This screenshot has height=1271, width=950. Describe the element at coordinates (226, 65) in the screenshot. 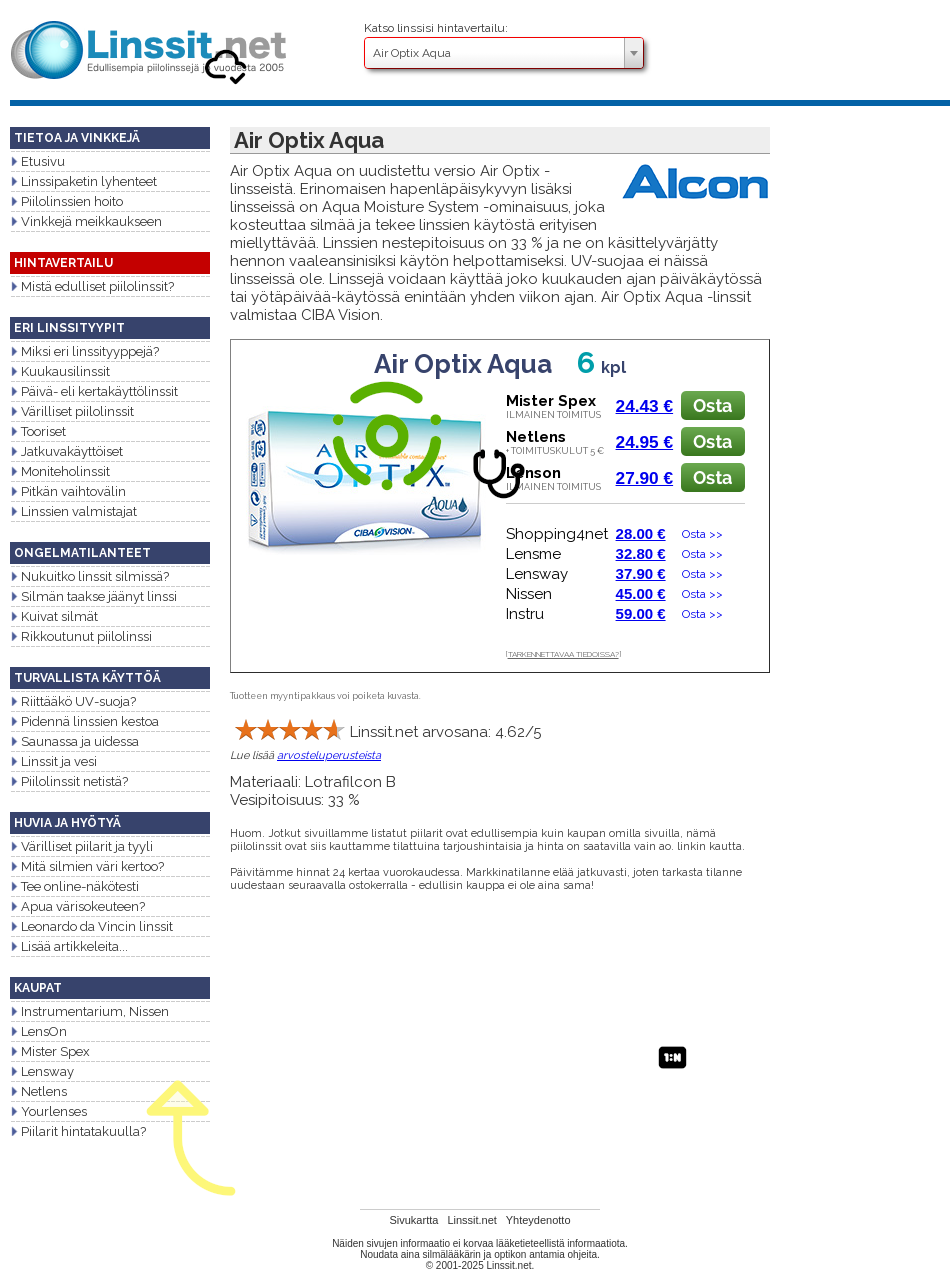

I see `file successfully uploaded to cloud storage` at that location.